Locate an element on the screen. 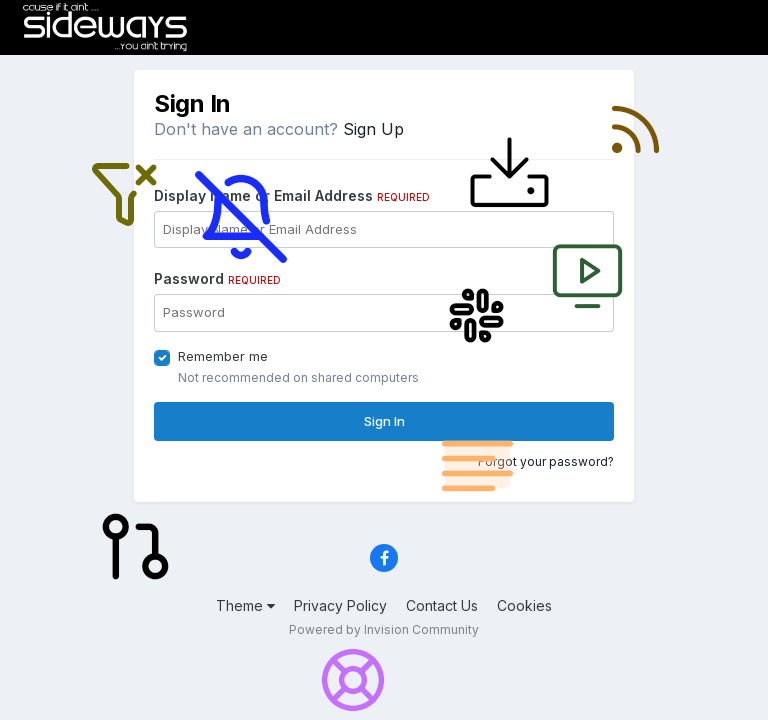 The image size is (768, 720). open Slack messaging app is located at coordinates (476, 315).